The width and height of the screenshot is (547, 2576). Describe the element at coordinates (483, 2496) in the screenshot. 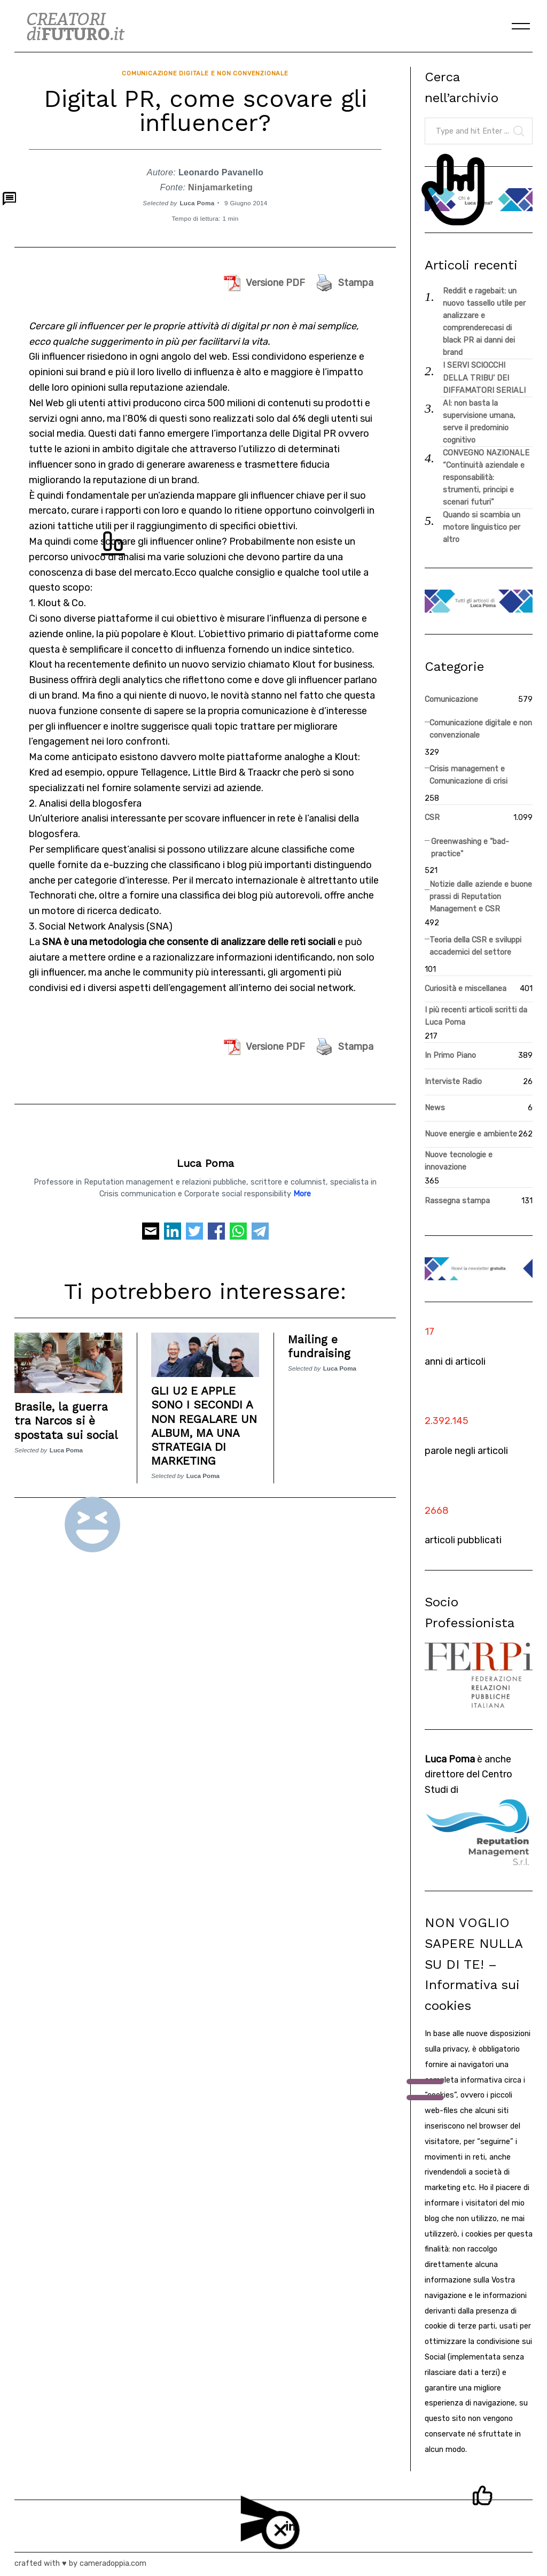

I see `like or upvote content` at that location.